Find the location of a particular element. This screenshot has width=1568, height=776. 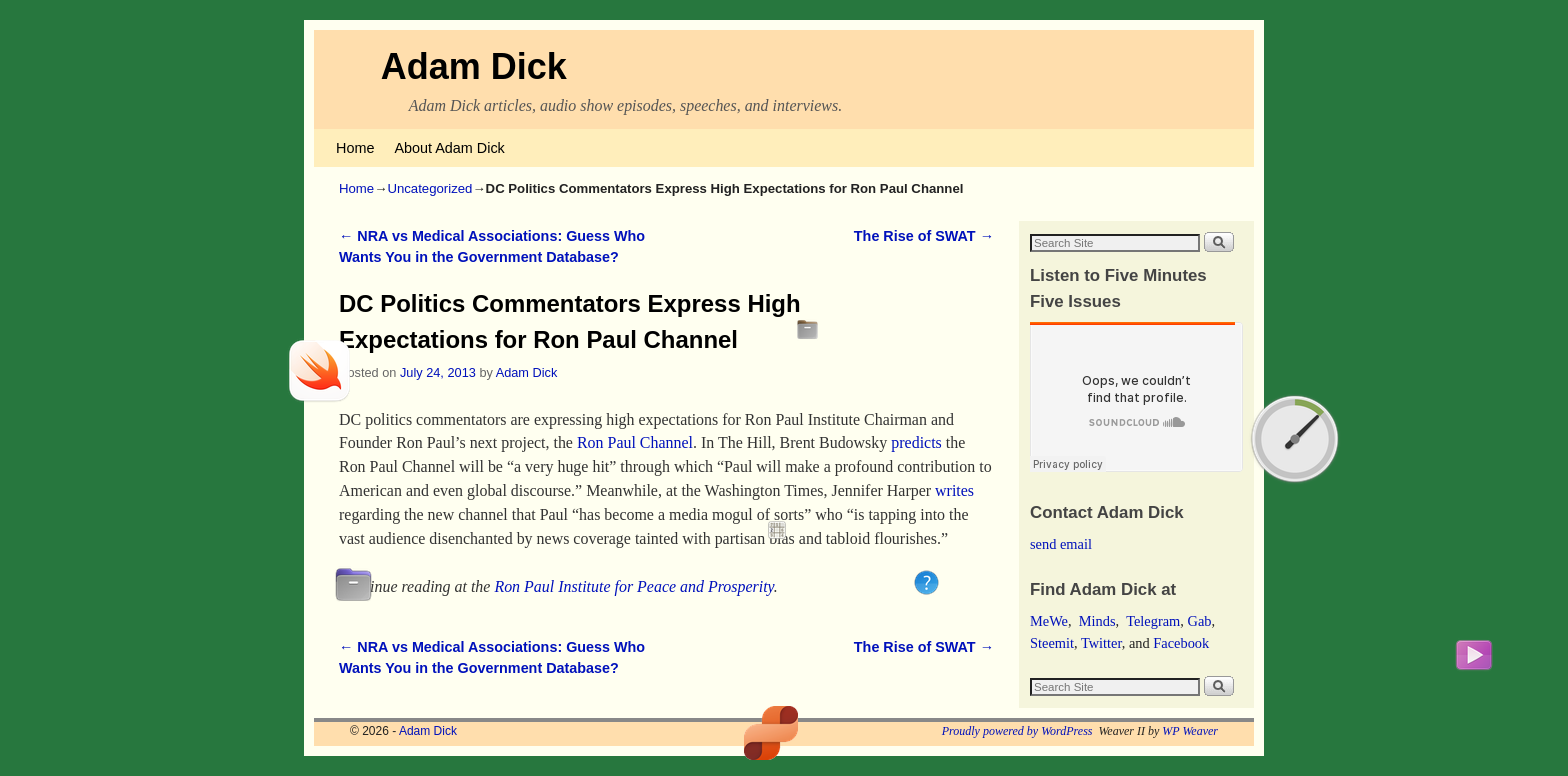

open the sudoku puzzle game is located at coordinates (777, 530).